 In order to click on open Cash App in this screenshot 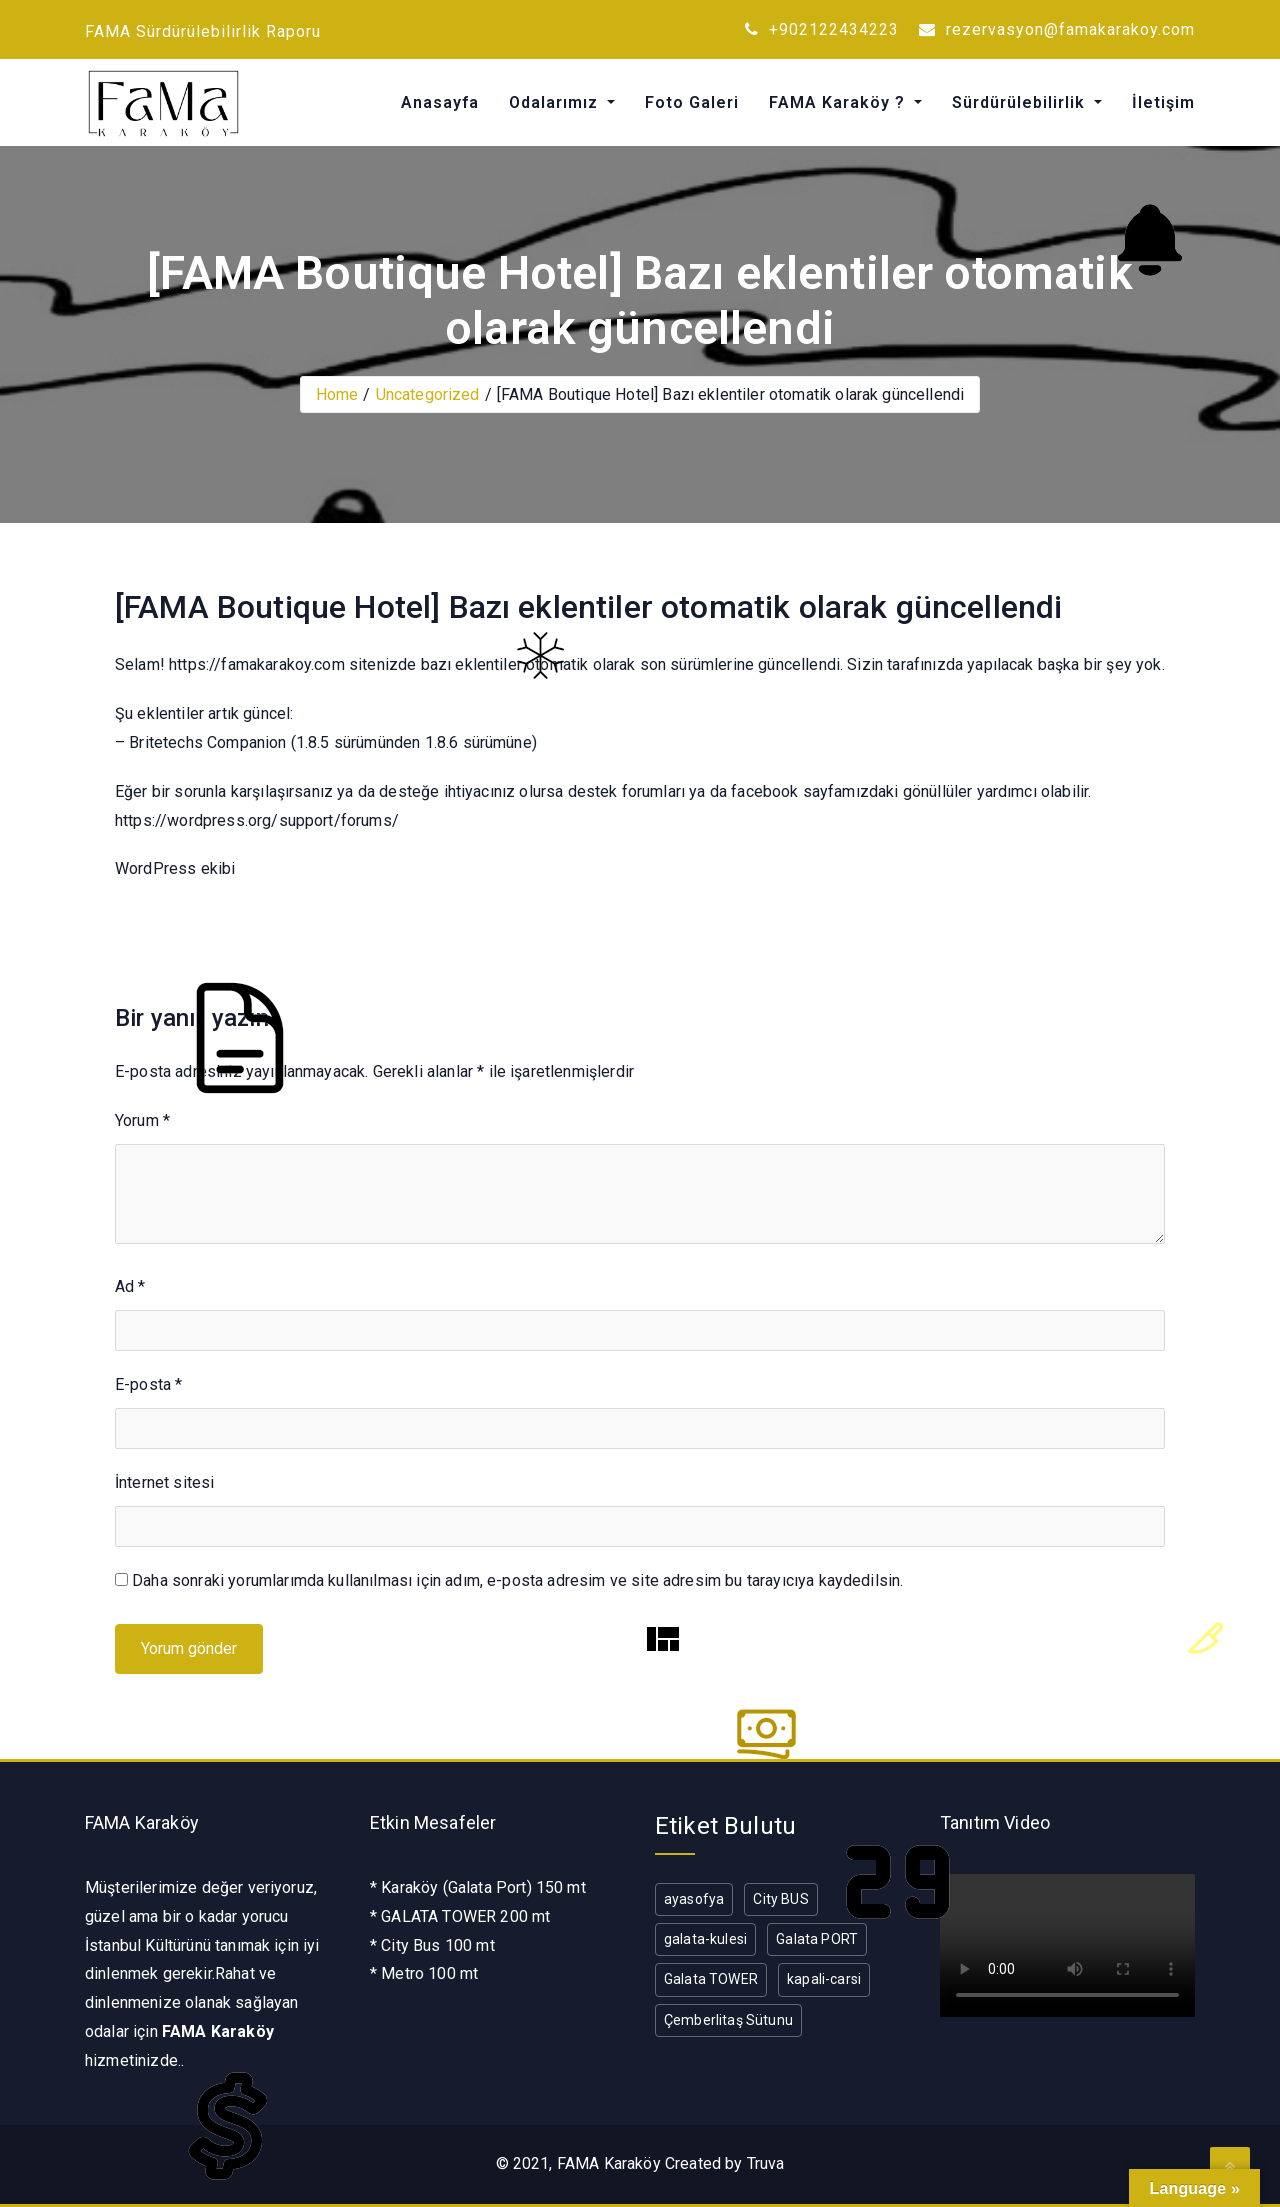, I will do `click(228, 2126)`.